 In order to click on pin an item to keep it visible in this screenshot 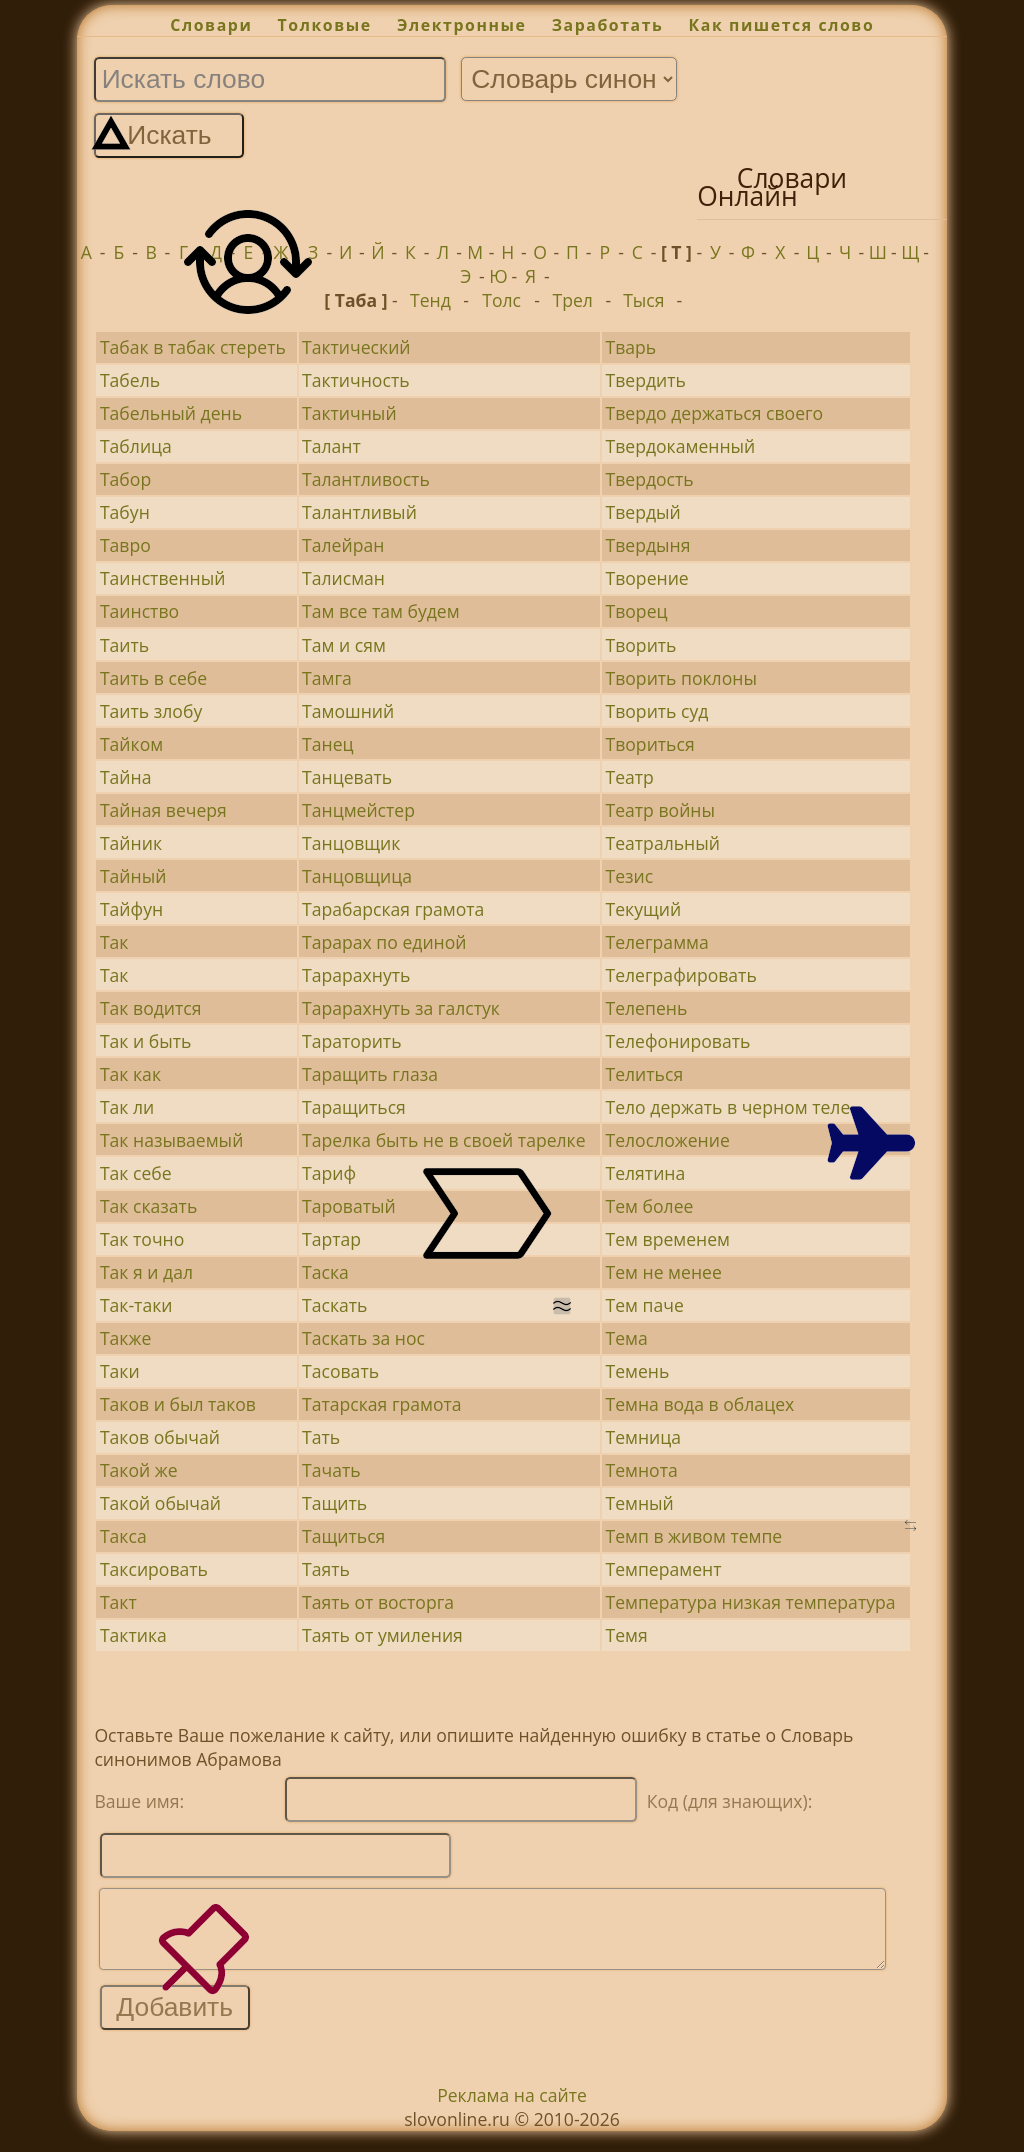, I will do `click(200, 1952)`.